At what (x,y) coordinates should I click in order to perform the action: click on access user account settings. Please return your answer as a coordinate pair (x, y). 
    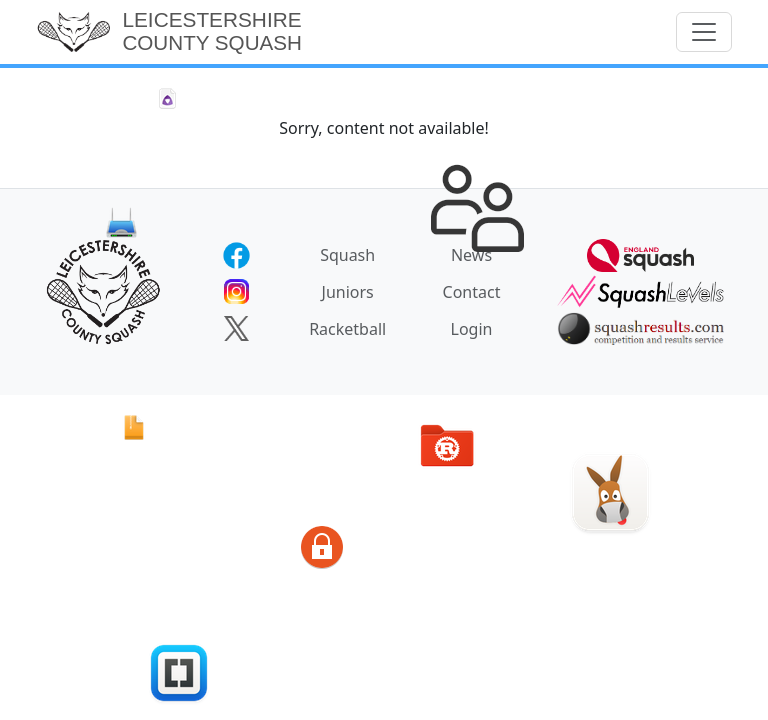
    Looking at the image, I should click on (477, 205).